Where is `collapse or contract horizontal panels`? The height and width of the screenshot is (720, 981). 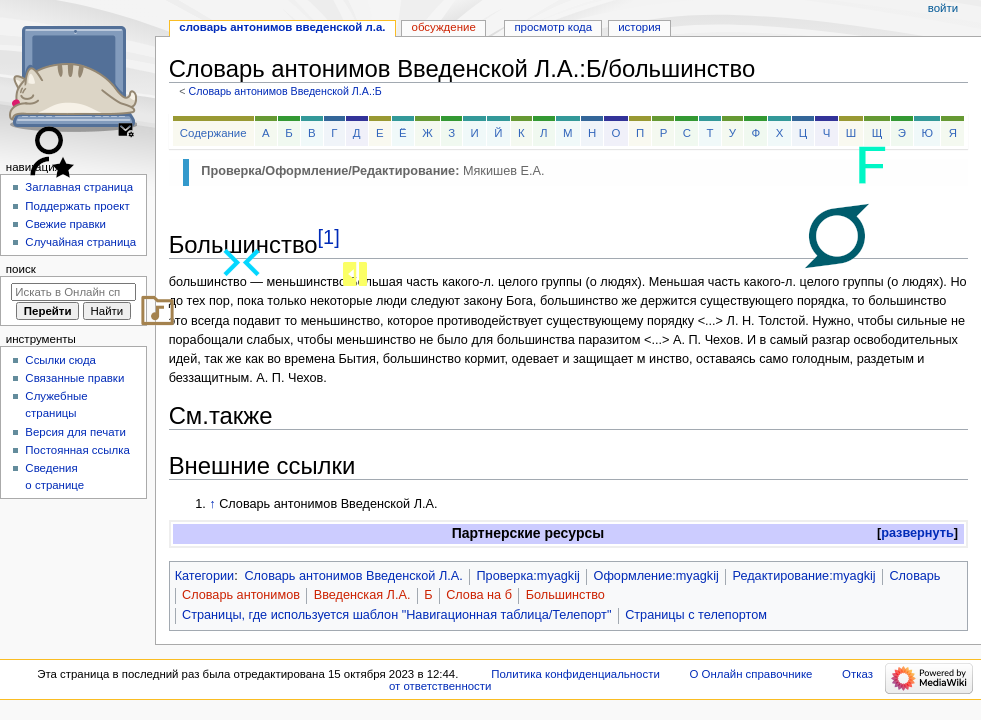 collapse or contract horizontal panels is located at coordinates (241, 262).